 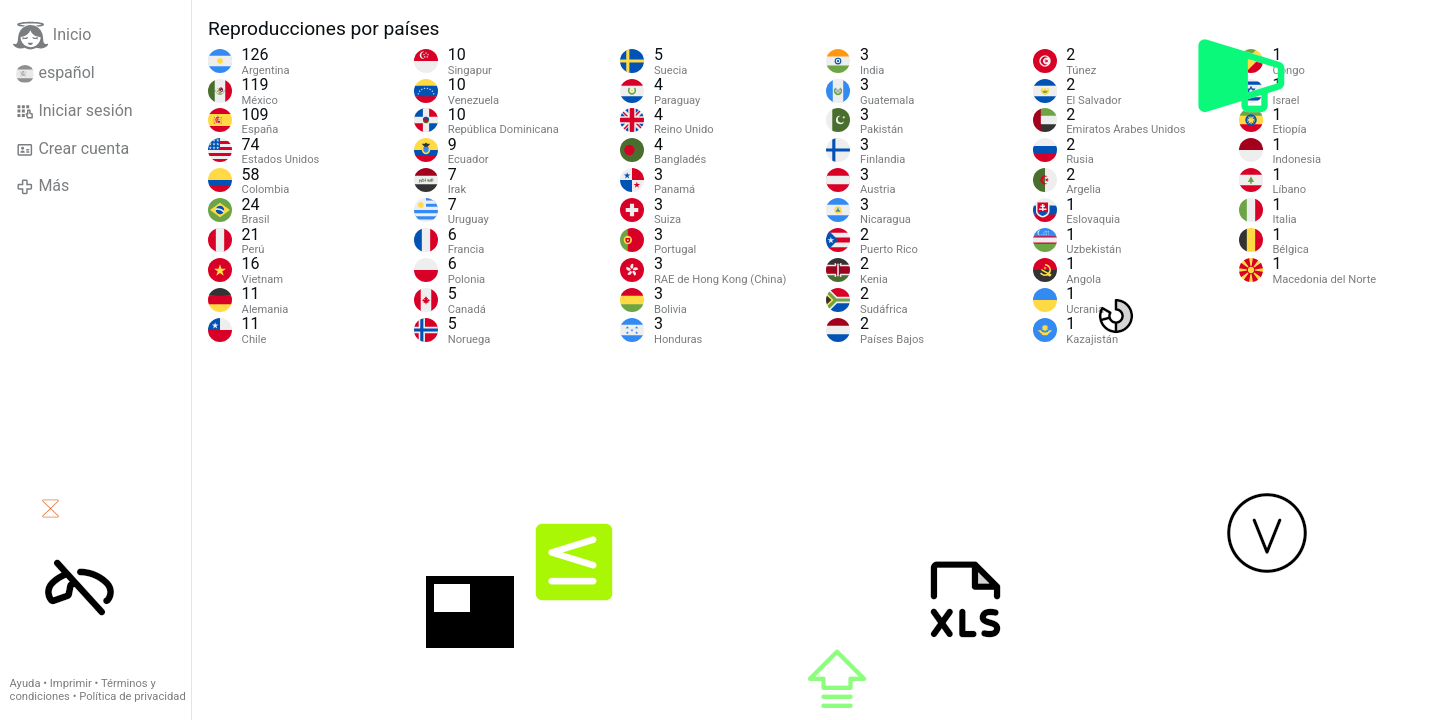 What do you see at coordinates (1116, 316) in the screenshot?
I see `view analytics breakdown` at bounding box center [1116, 316].